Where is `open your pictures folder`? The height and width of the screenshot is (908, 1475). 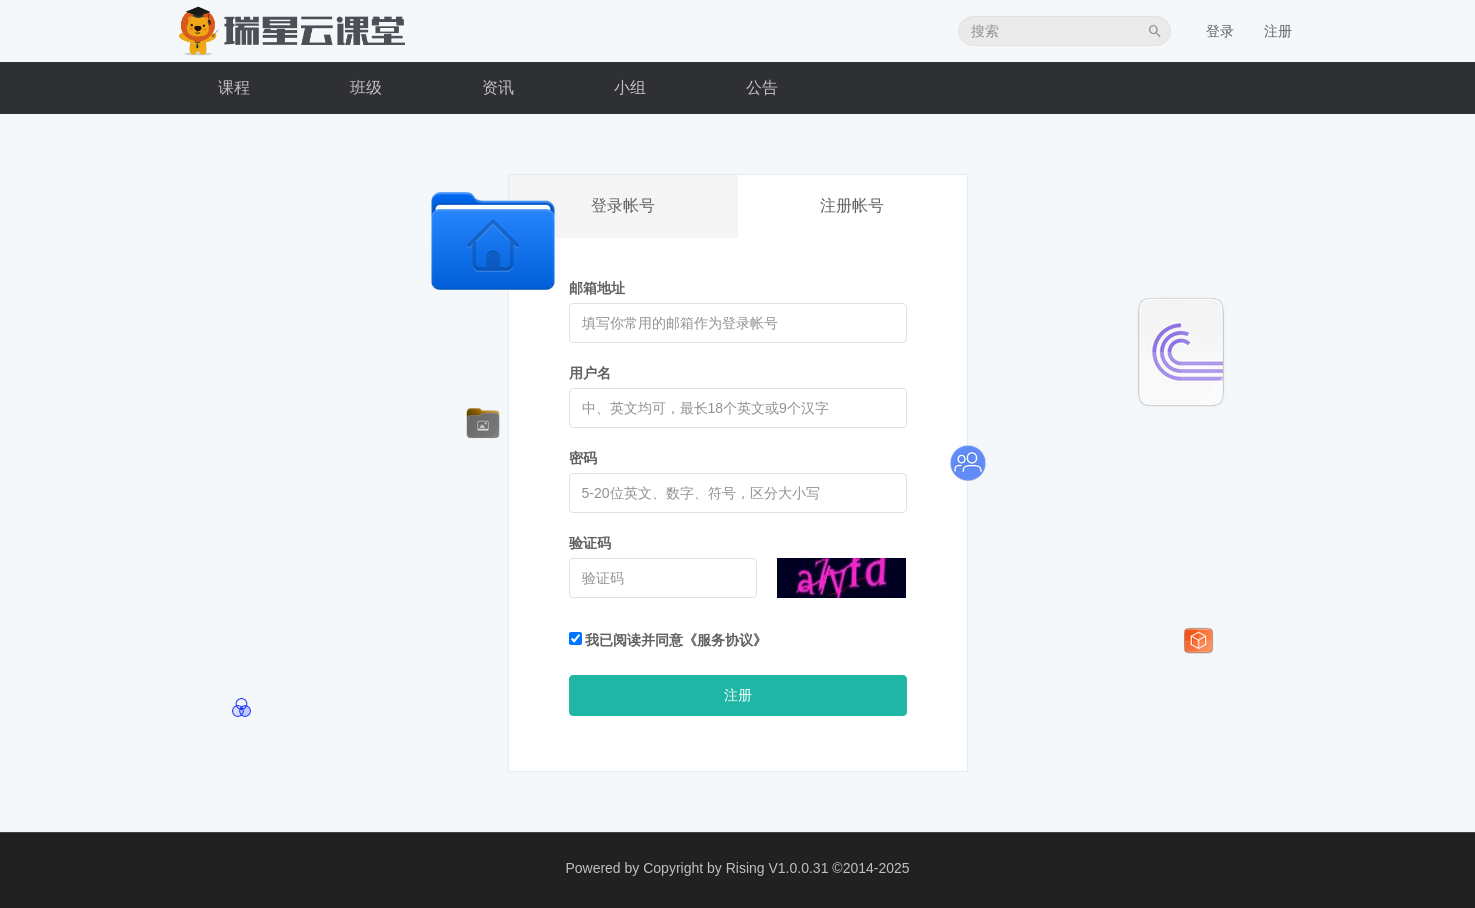
open your pictures folder is located at coordinates (483, 423).